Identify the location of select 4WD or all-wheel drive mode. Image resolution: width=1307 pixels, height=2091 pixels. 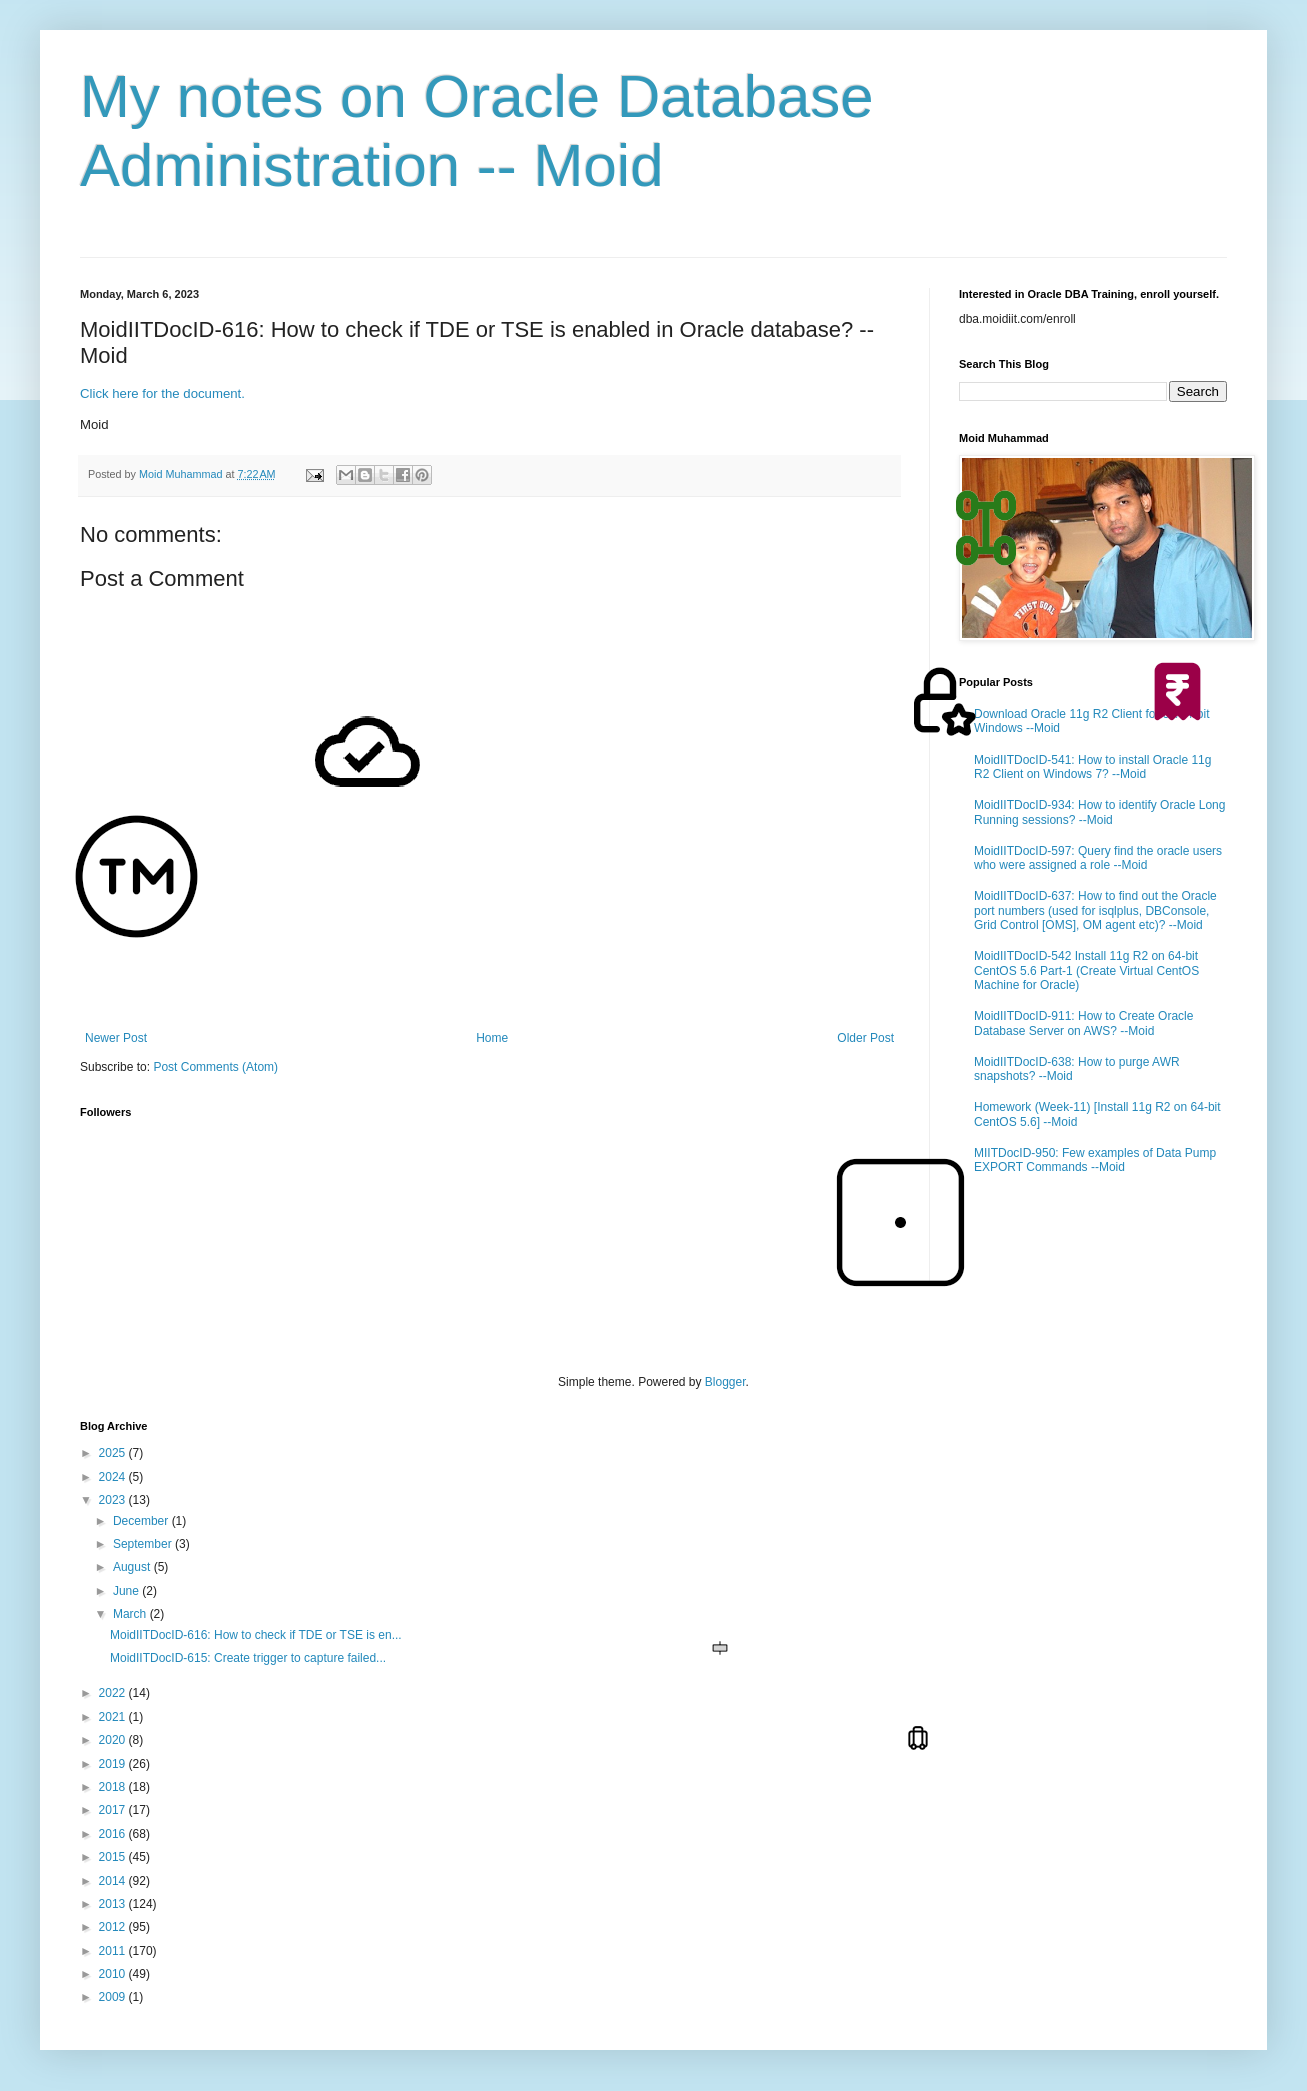
(986, 528).